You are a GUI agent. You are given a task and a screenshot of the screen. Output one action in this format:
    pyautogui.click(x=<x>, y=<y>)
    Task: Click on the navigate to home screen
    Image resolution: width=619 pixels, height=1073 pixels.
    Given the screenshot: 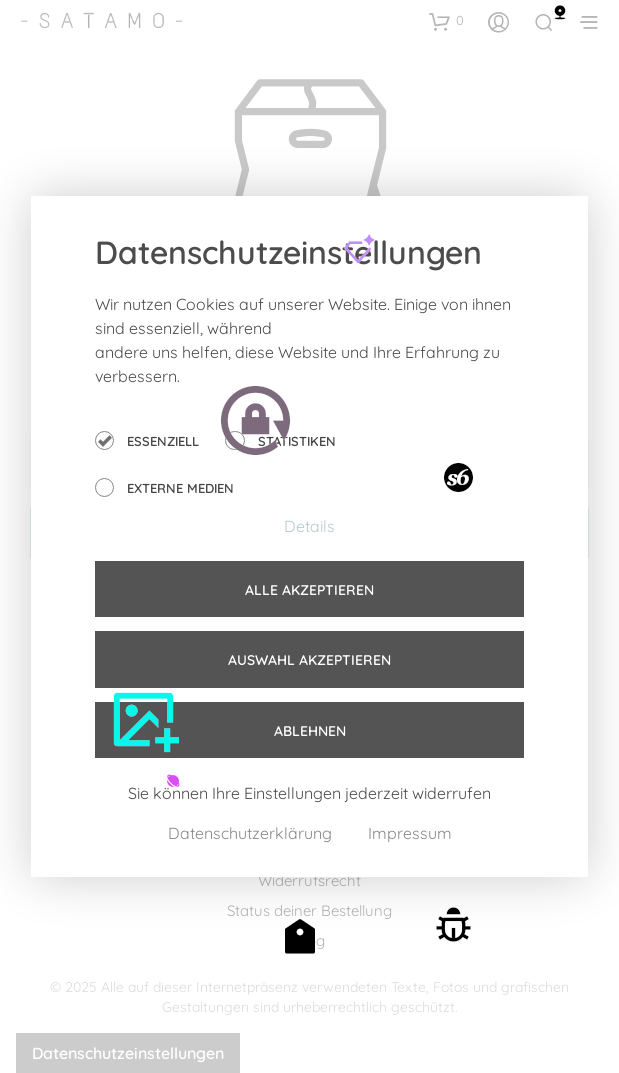 What is the action you would take?
    pyautogui.click(x=300, y=937)
    